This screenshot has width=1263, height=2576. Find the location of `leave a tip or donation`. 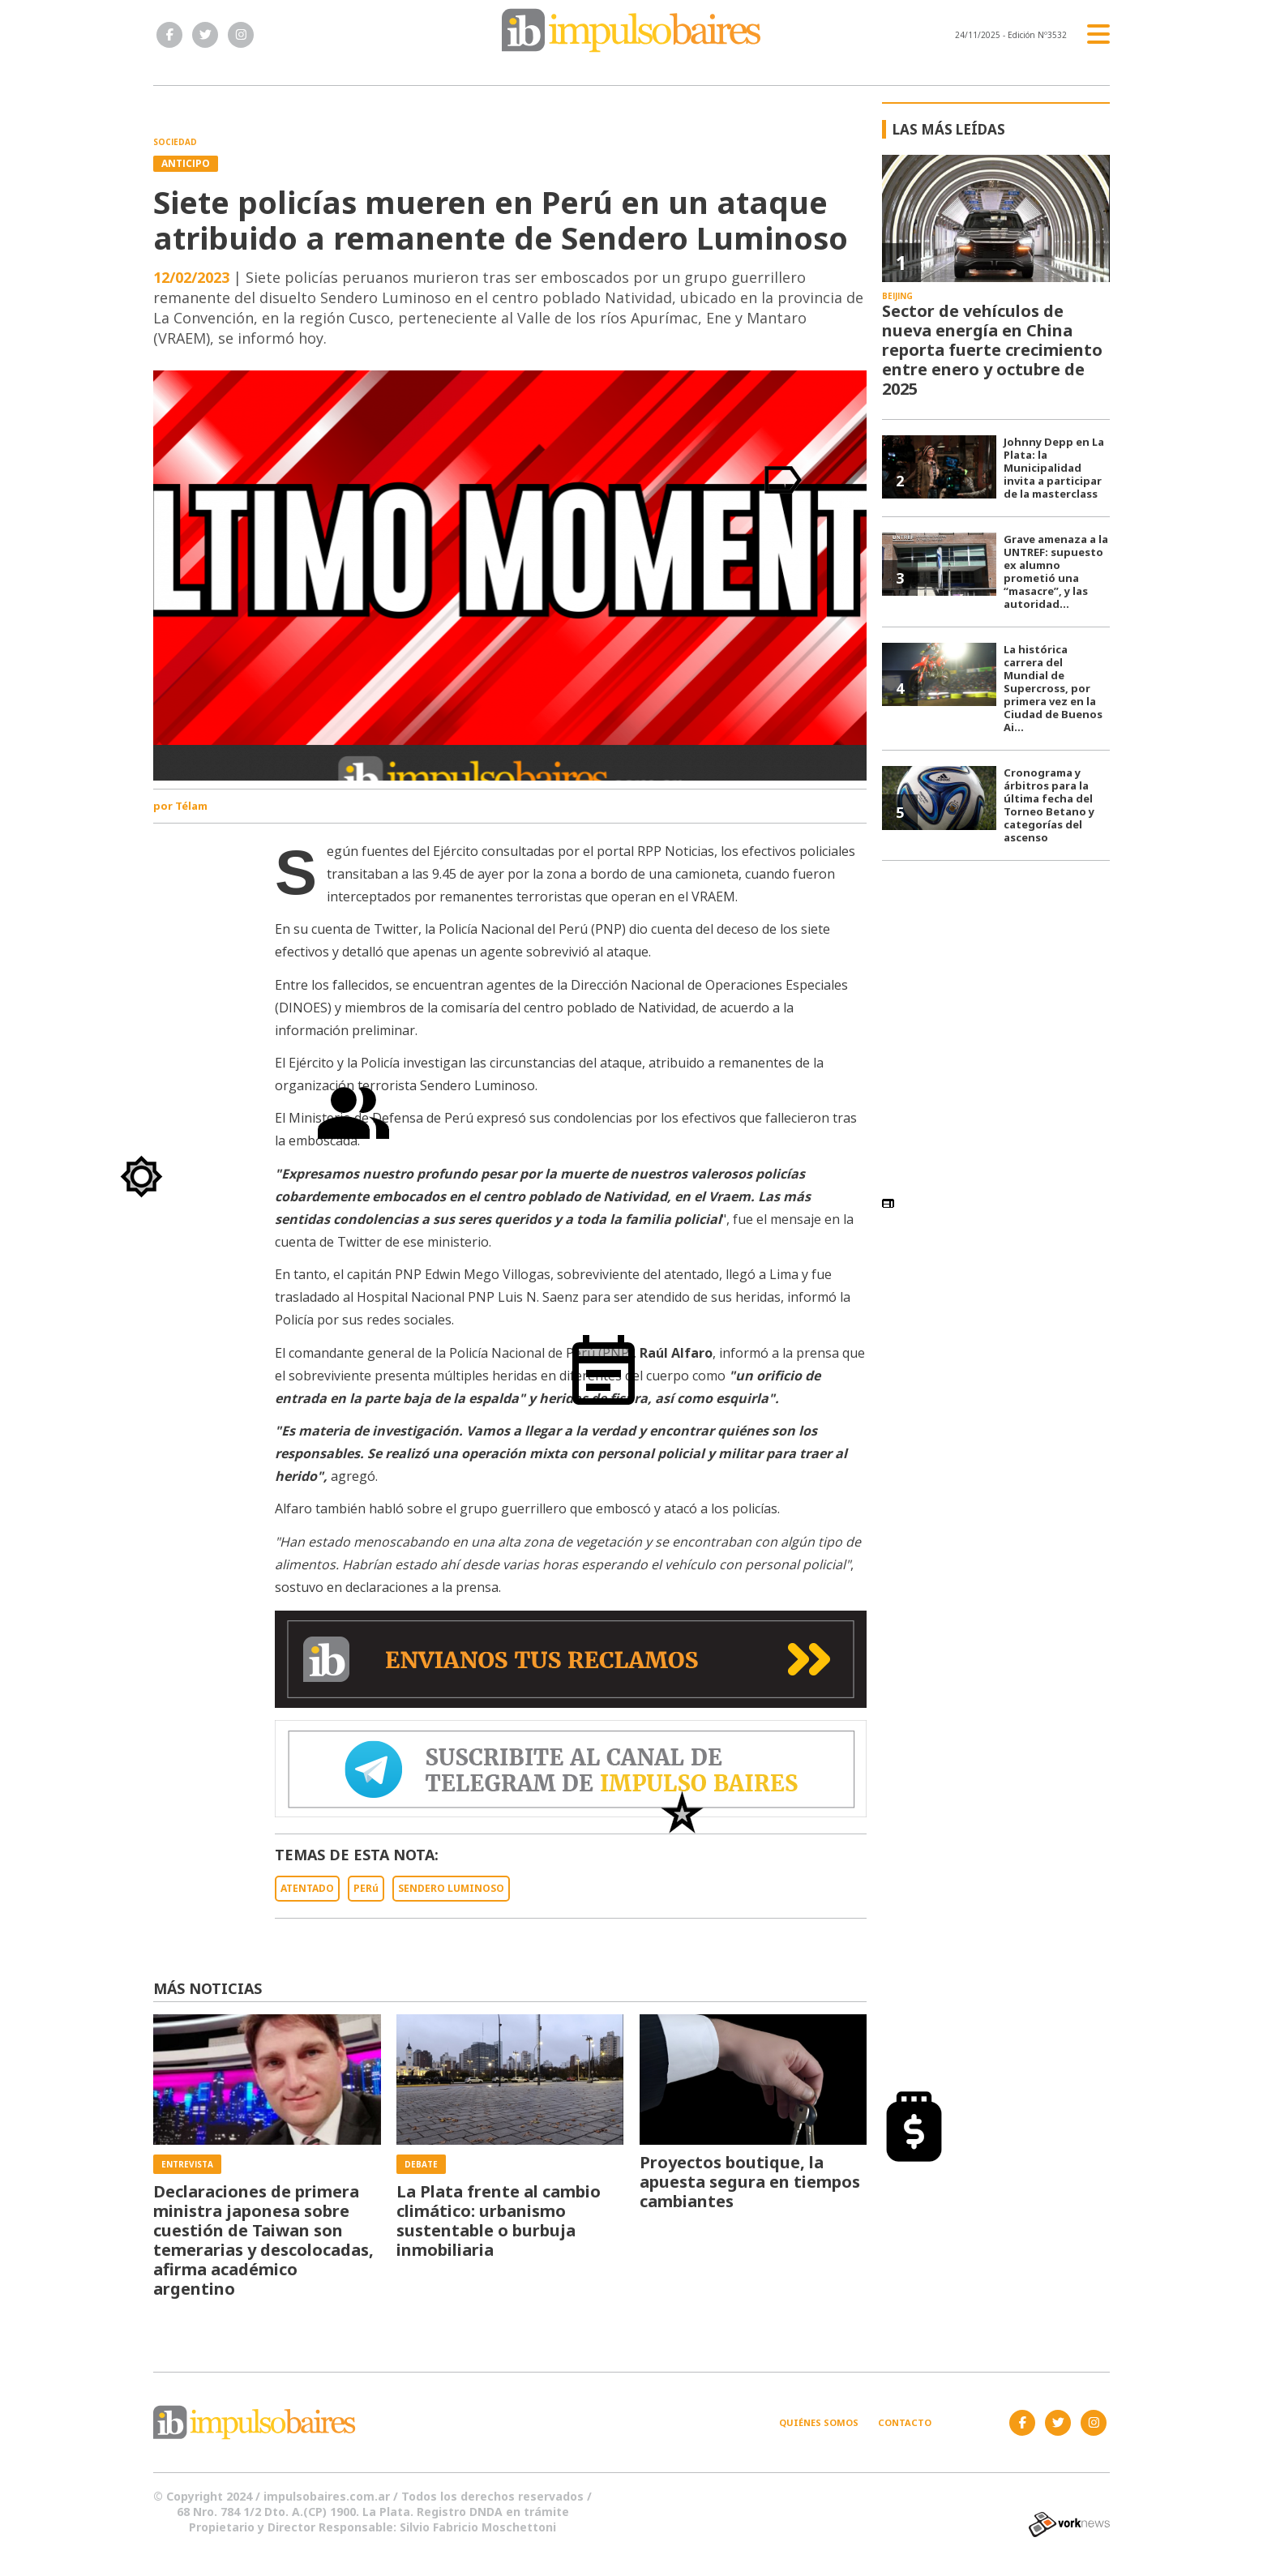

leave a tip or donation is located at coordinates (914, 2126).